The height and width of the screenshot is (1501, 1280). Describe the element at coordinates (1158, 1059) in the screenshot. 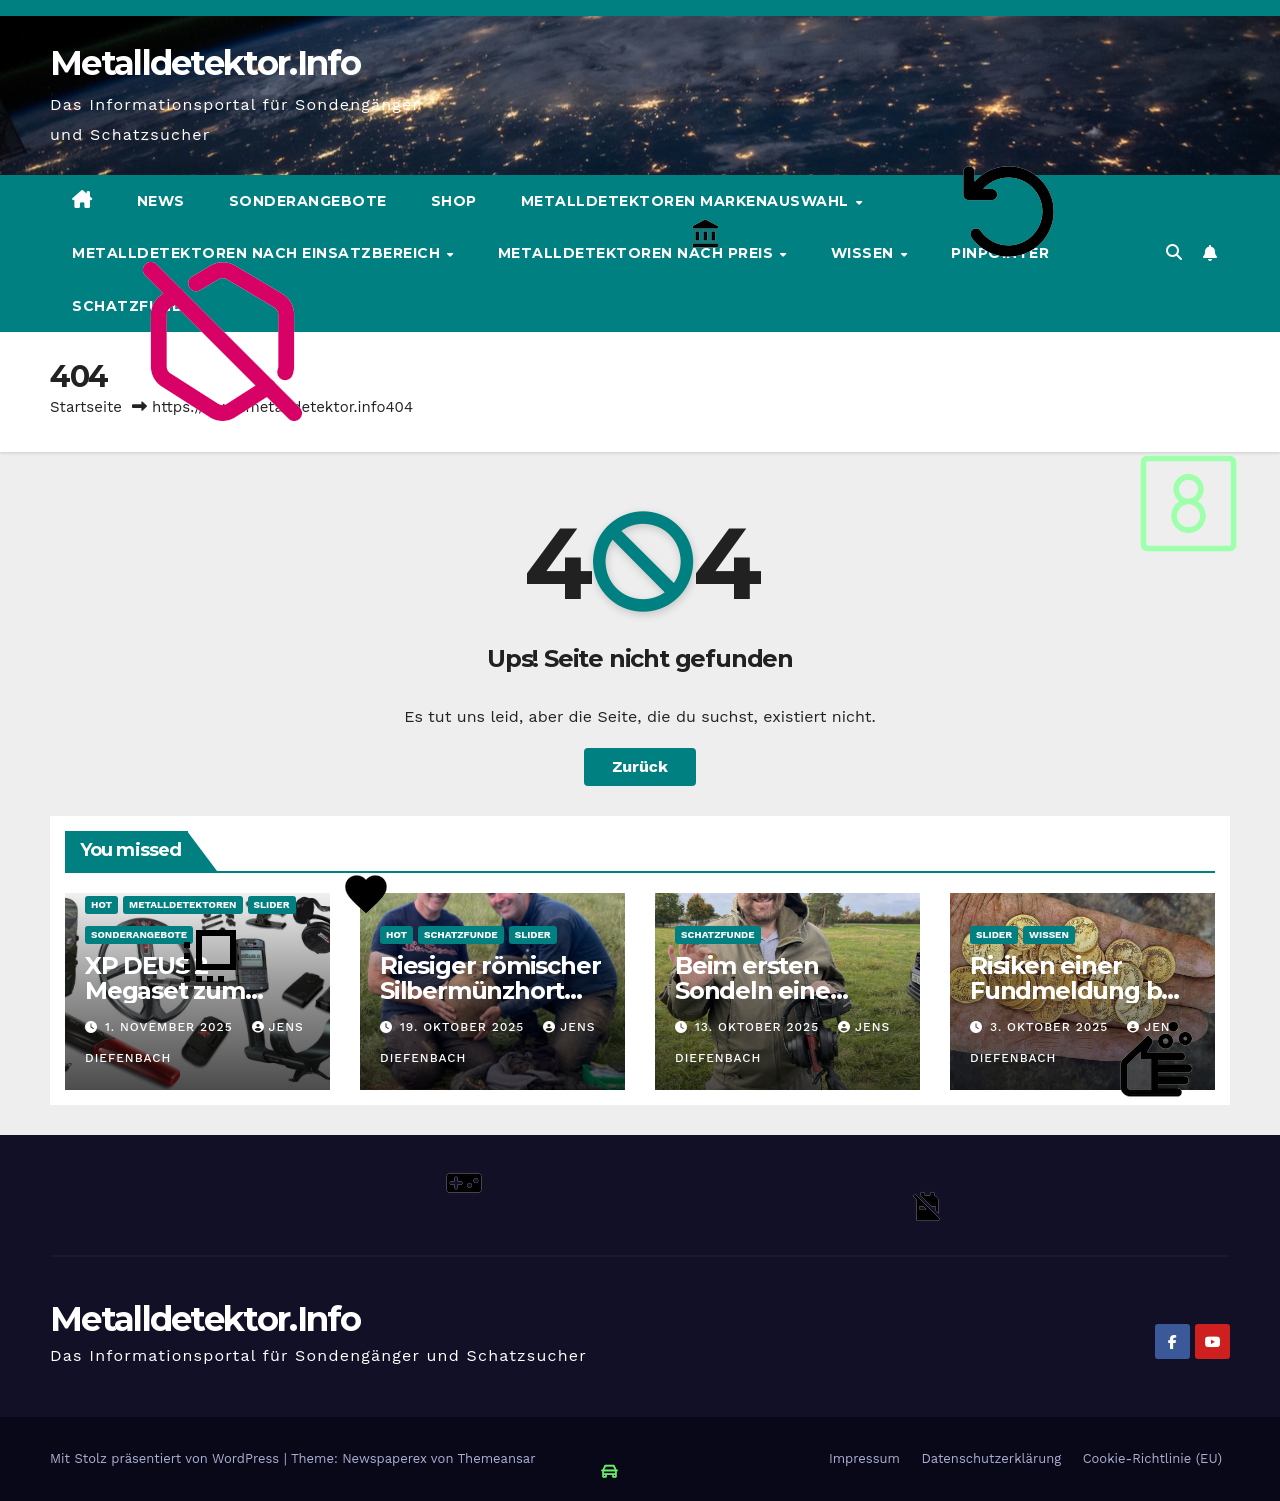

I see `indicates handwashing facilities available` at that location.